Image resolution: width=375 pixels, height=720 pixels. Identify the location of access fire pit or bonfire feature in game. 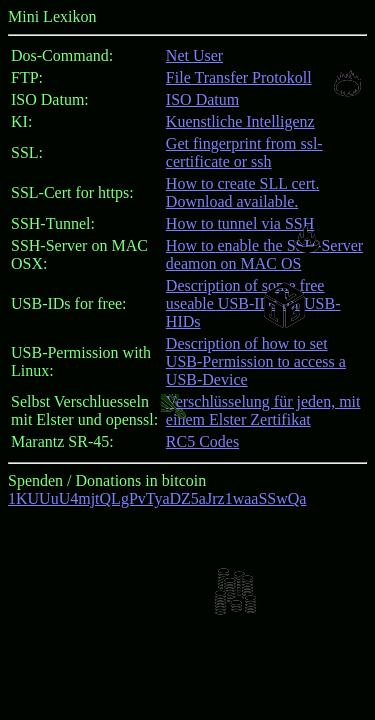
(307, 239).